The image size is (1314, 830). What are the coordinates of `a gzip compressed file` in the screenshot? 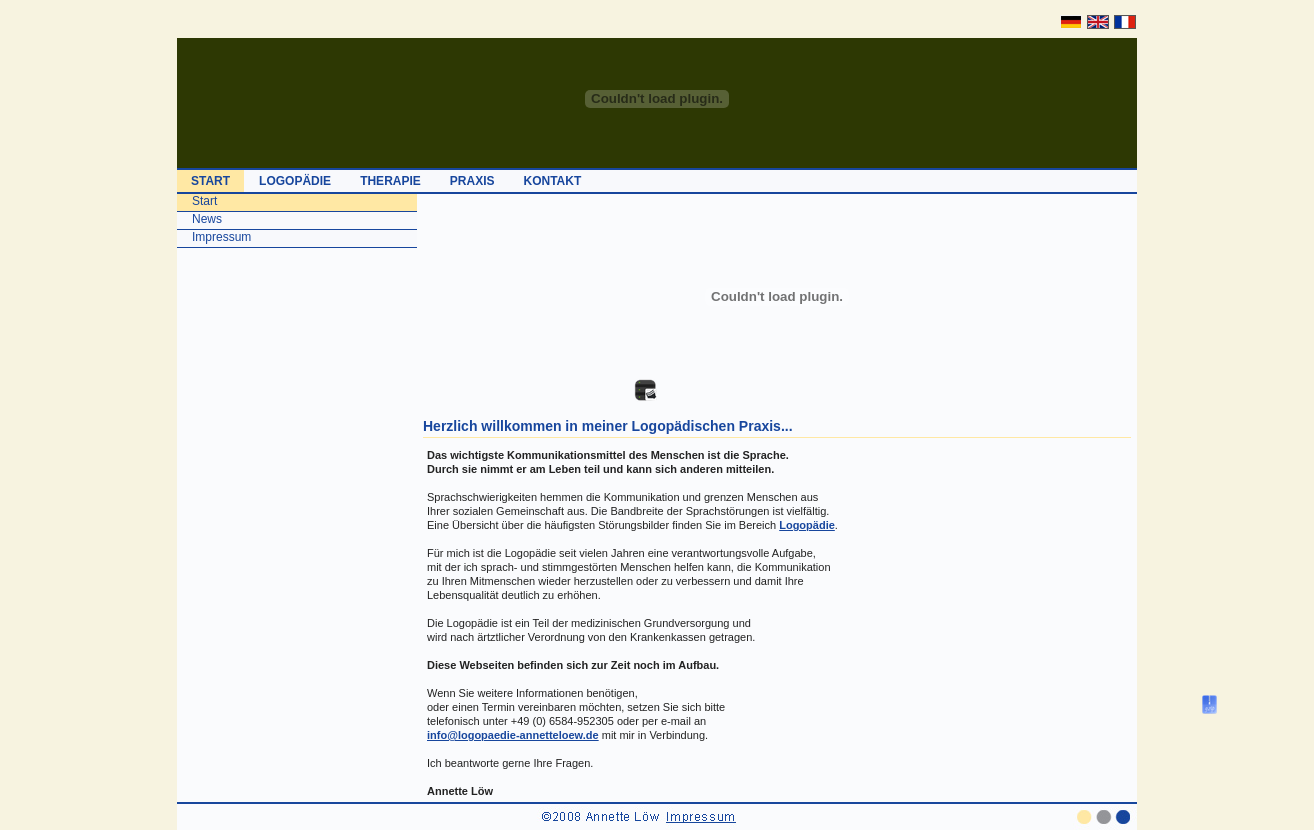 It's located at (1209, 704).